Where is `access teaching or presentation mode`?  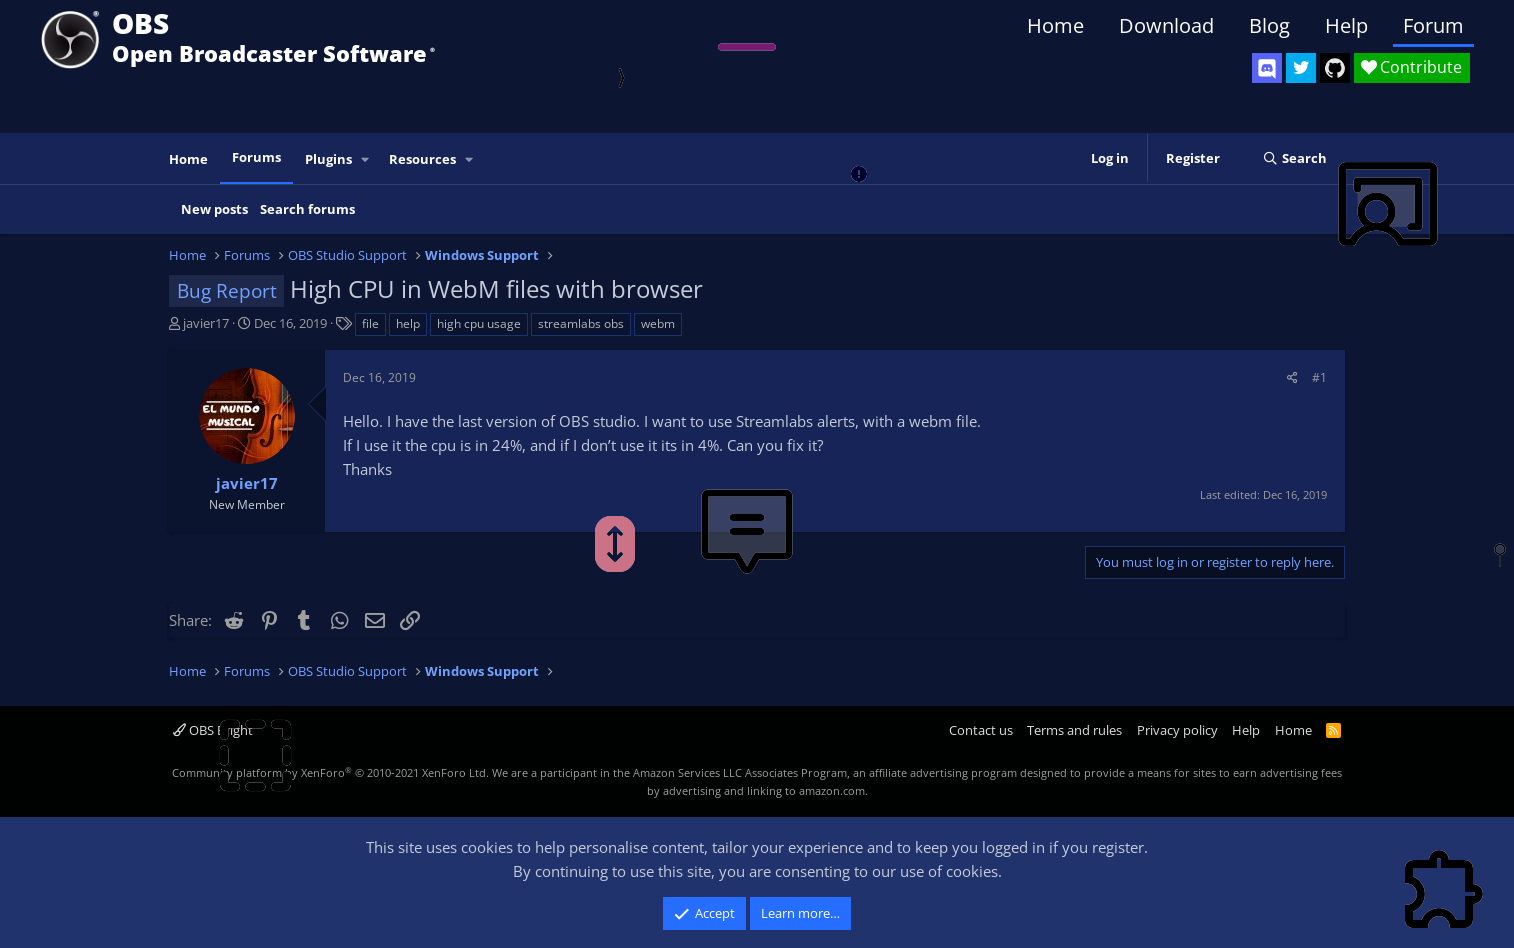 access teaching or presentation mode is located at coordinates (1388, 204).